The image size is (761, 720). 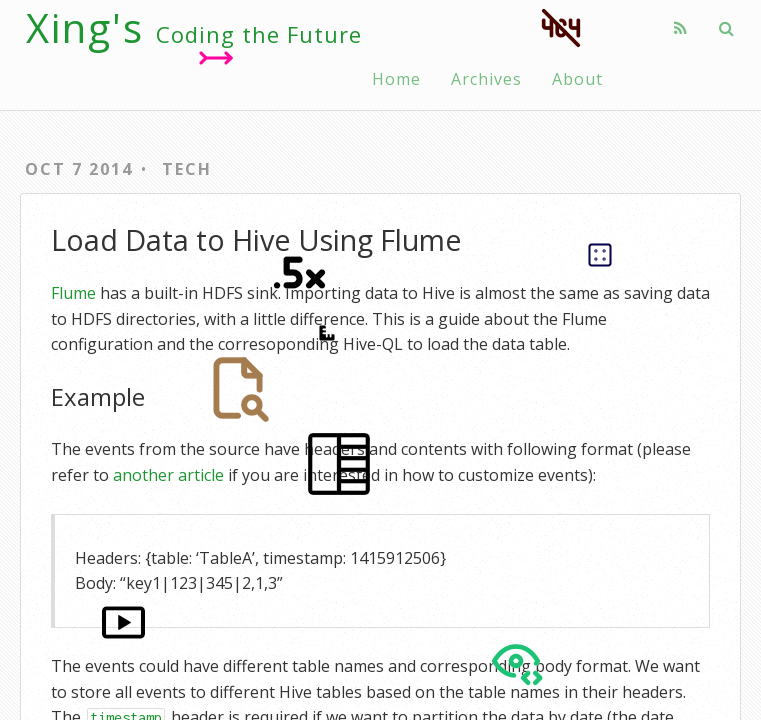 I want to click on play a video, so click(x=123, y=622).